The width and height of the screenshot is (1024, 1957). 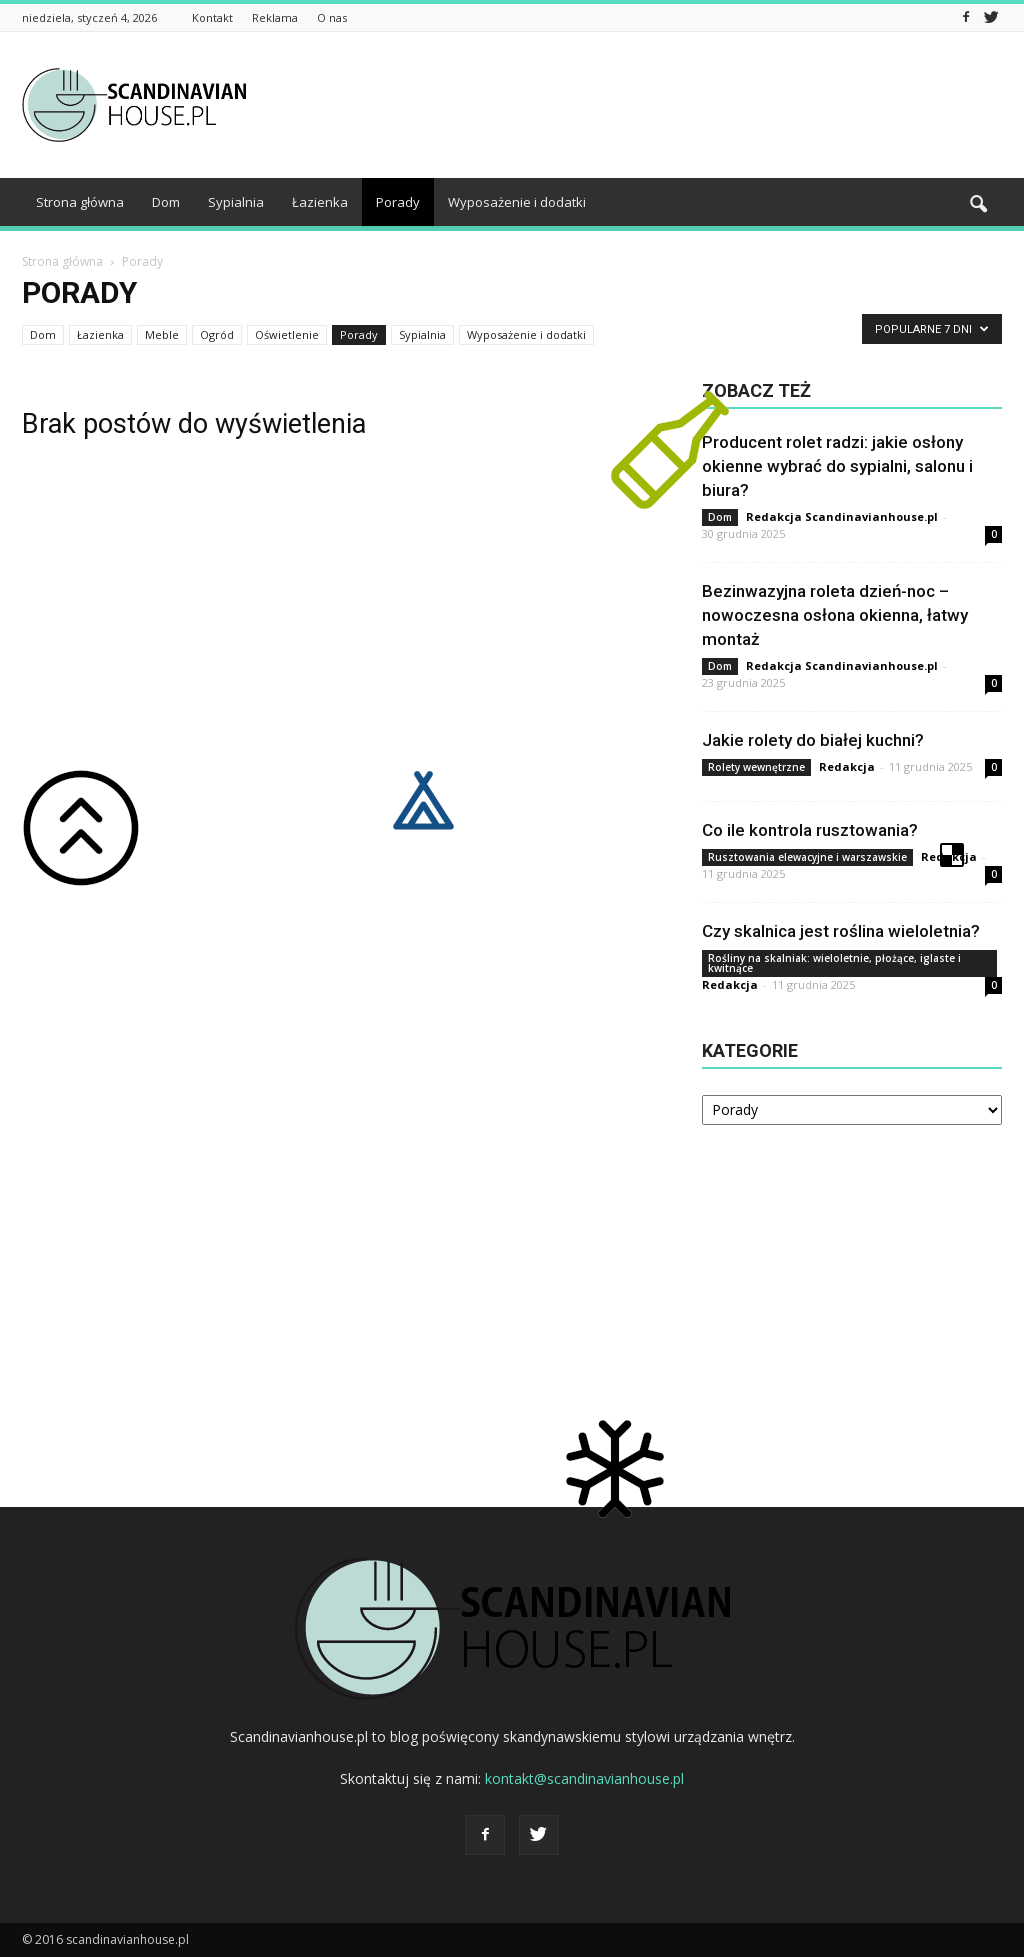 What do you see at coordinates (423, 803) in the screenshot?
I see `access camping or outdoor activity features` at bounding box center [423, 803].